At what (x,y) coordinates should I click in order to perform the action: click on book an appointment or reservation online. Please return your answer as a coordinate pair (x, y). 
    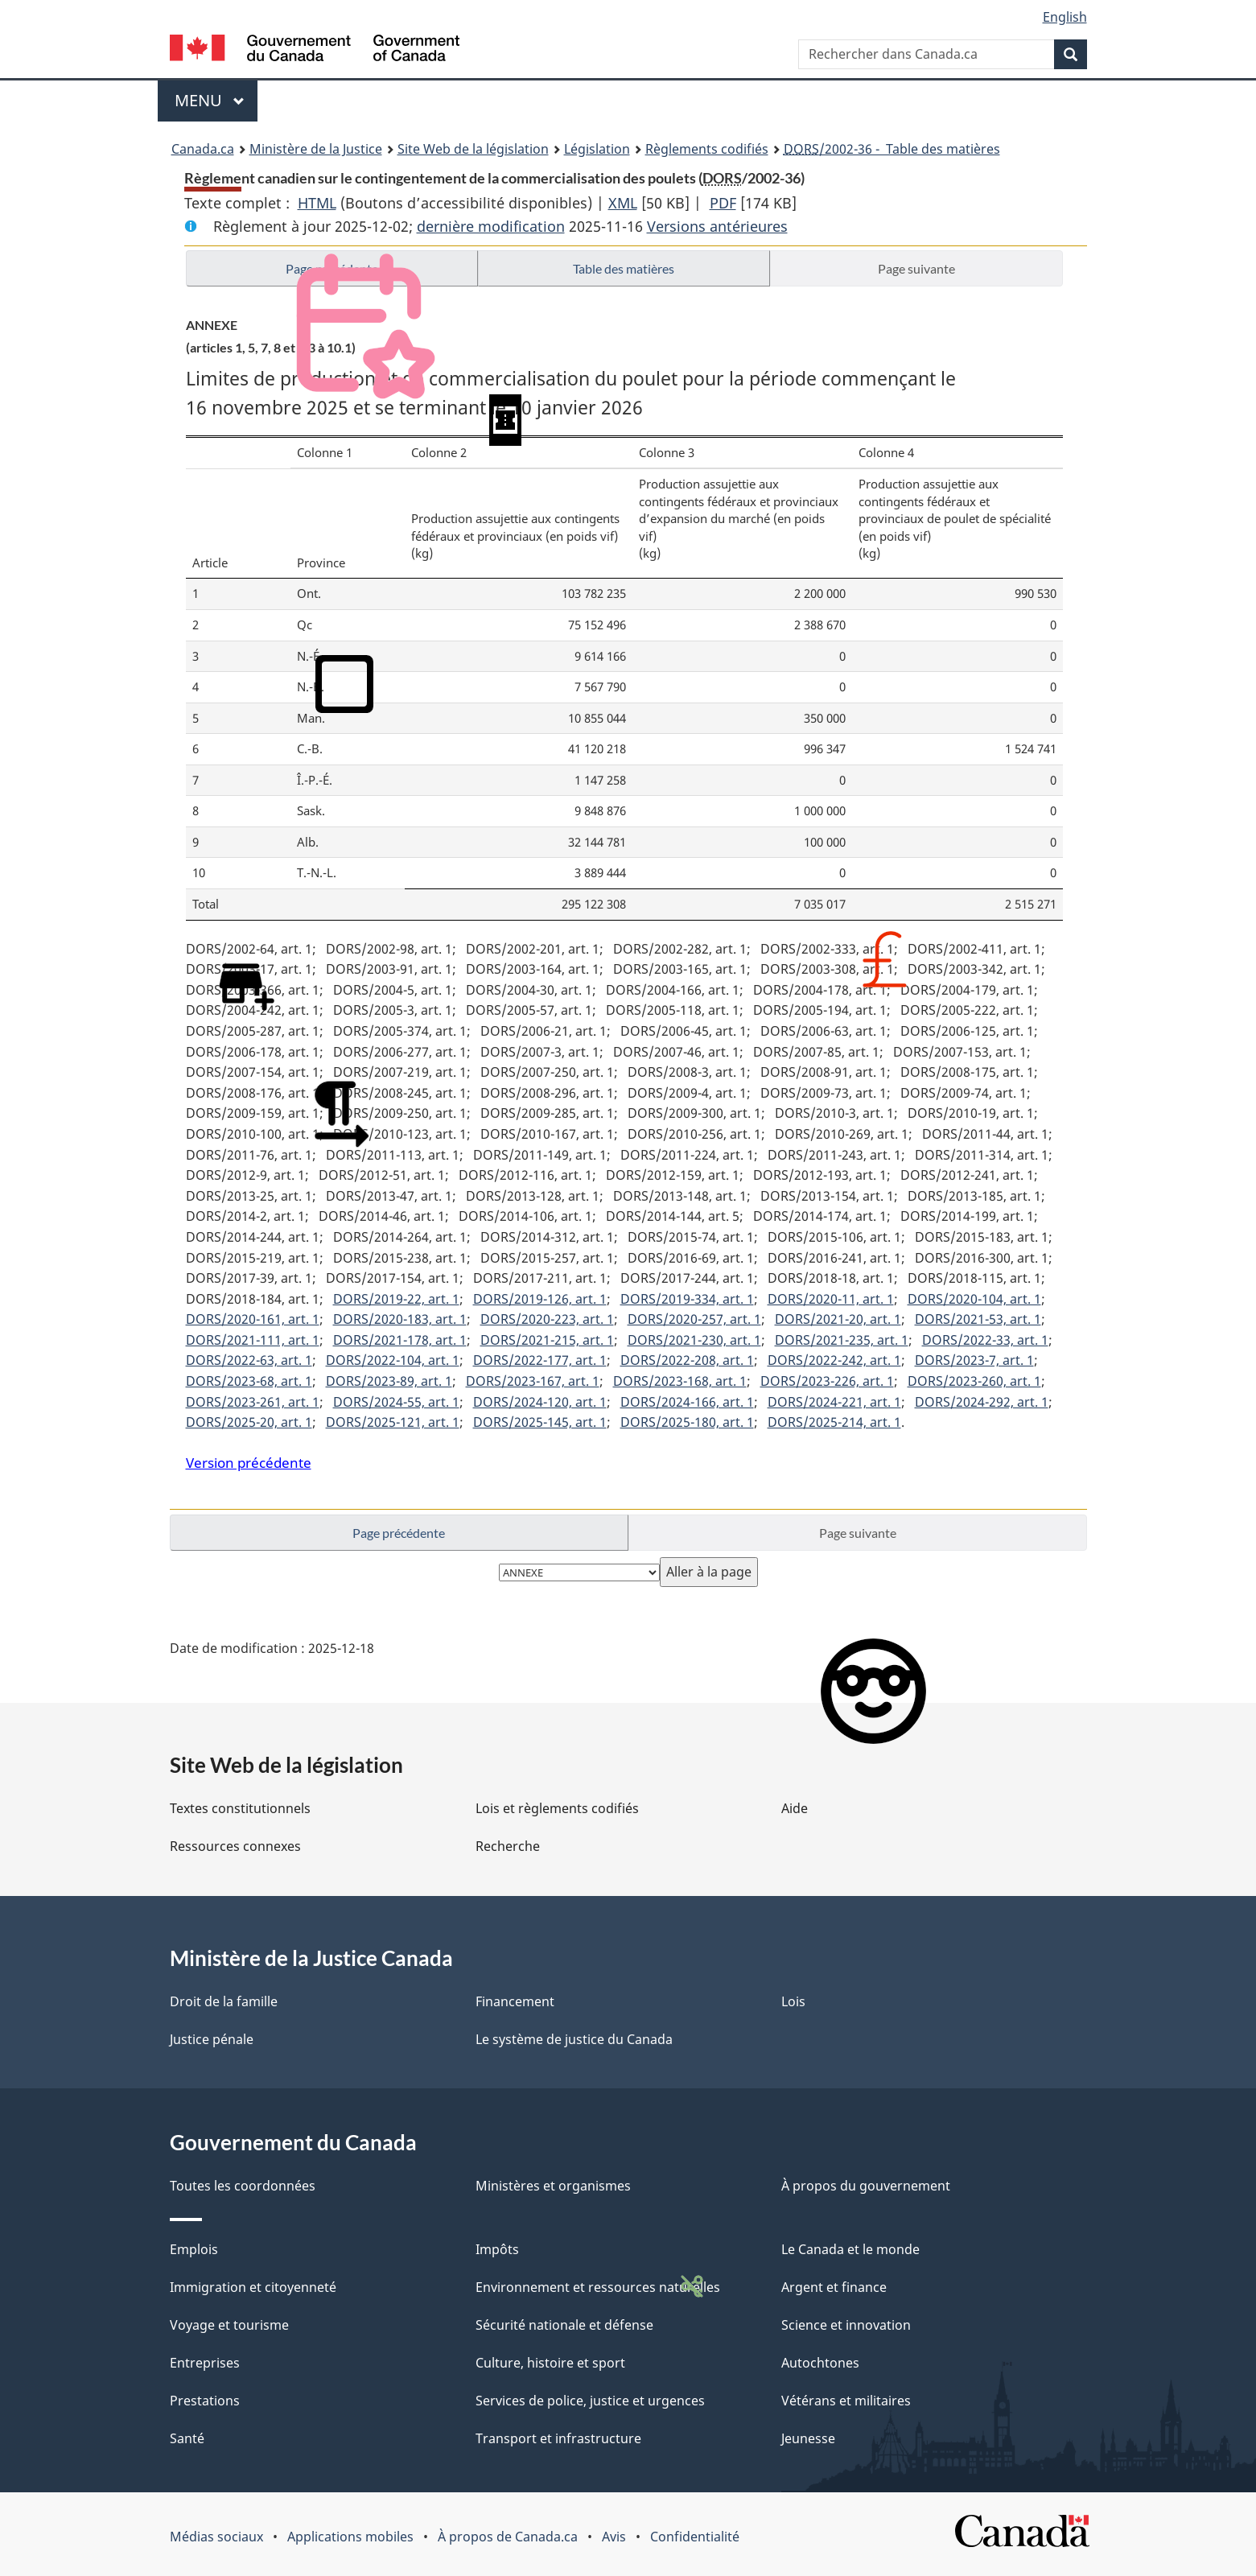
    Looking at the image, I should click on (505, 420).